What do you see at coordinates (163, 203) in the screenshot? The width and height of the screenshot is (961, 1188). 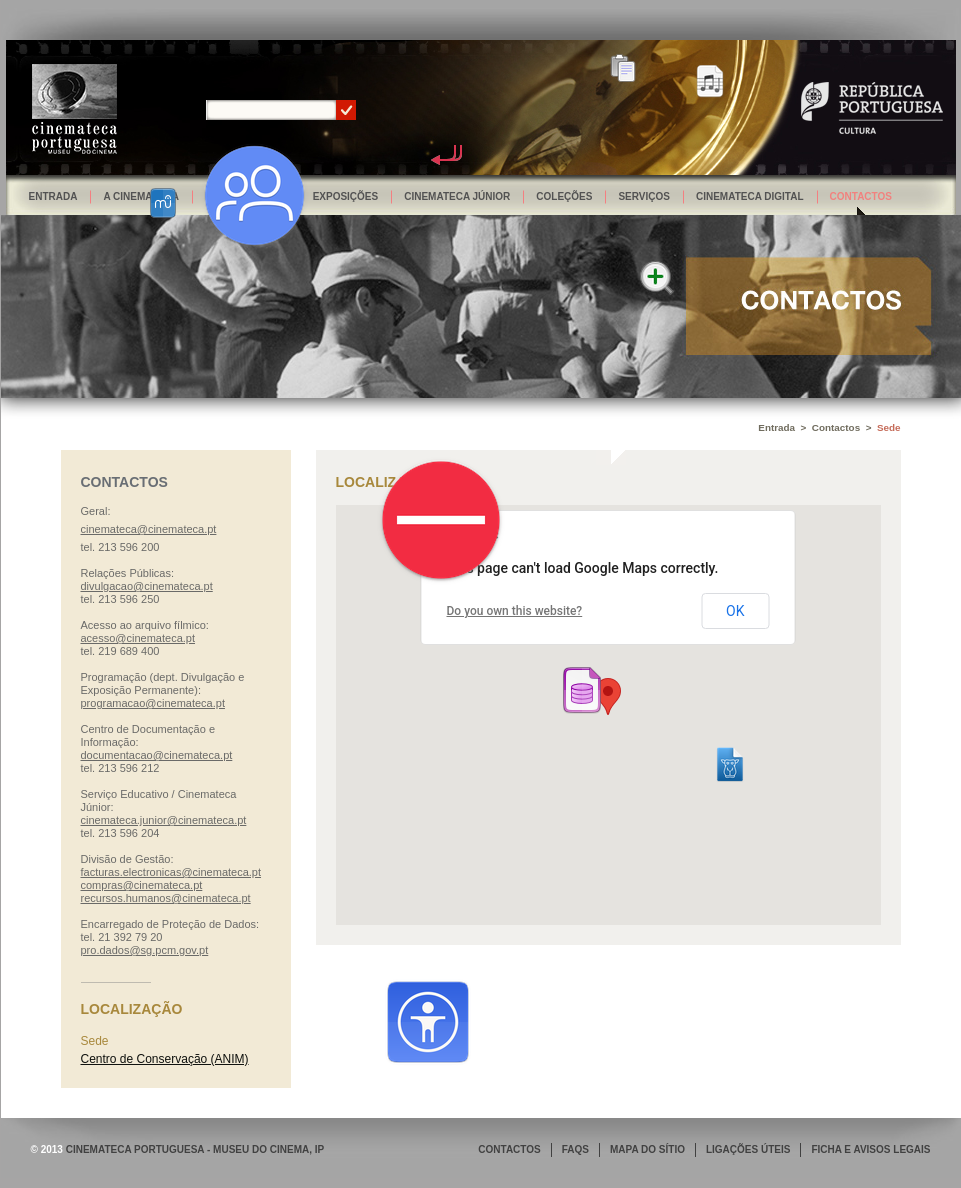 I see `a MuseScore 3 music notation file` at bounding box center [163, 203].